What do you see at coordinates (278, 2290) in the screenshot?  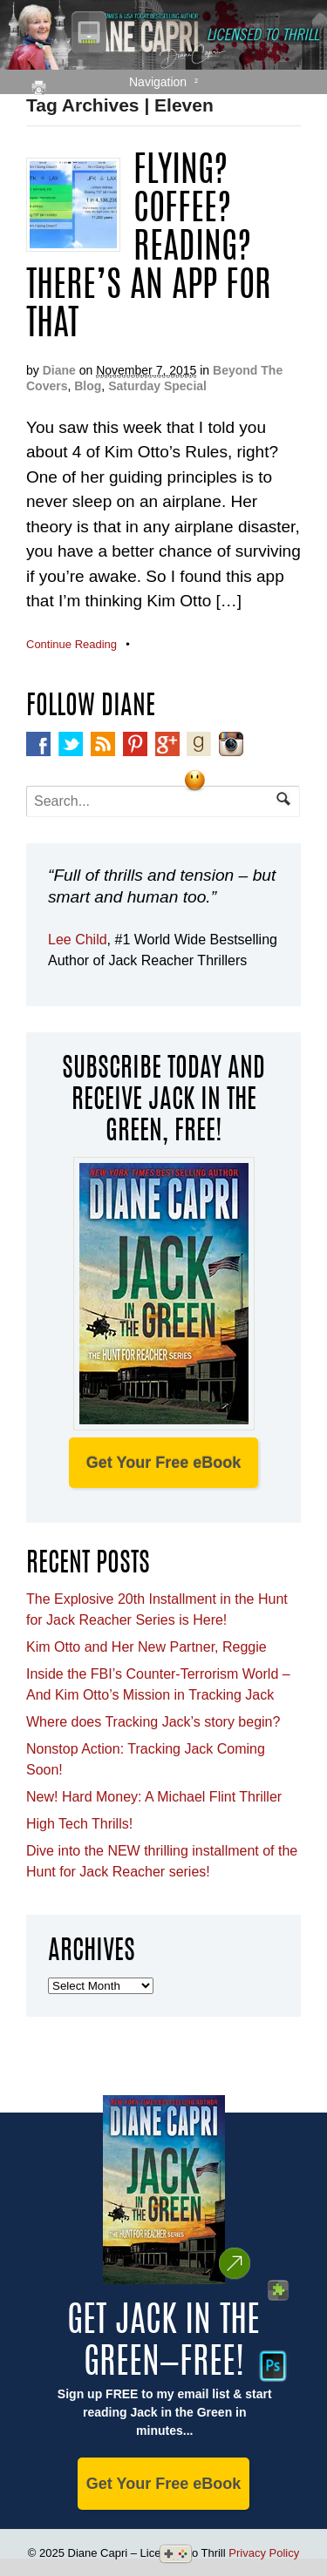 I see `browse or manage system add-ons` at bounding box center [278, 2290].